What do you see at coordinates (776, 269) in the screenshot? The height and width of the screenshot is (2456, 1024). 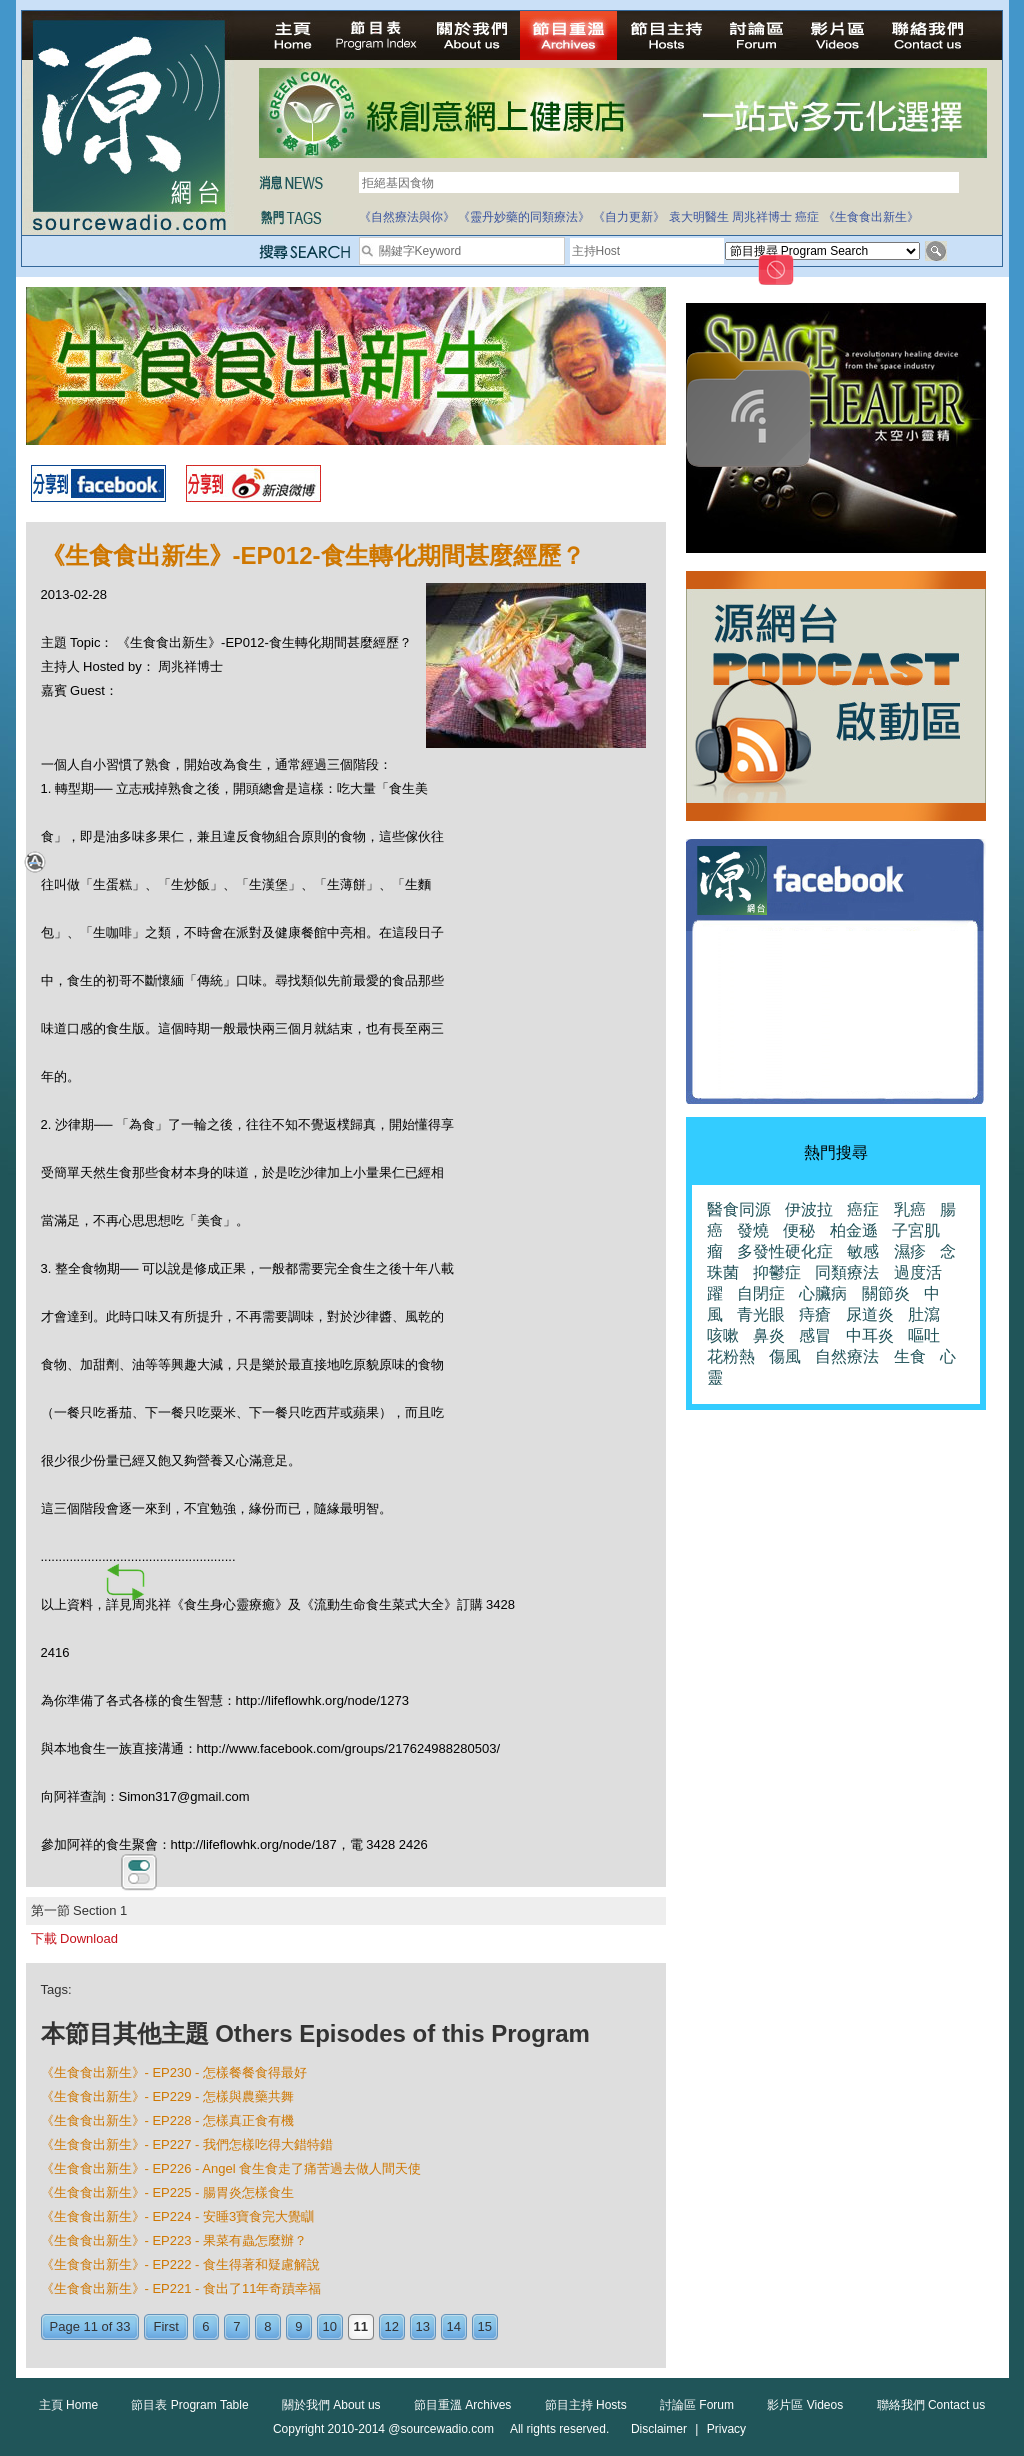 I see `indicates a missing or broken image` at bounding box center [776, 269].